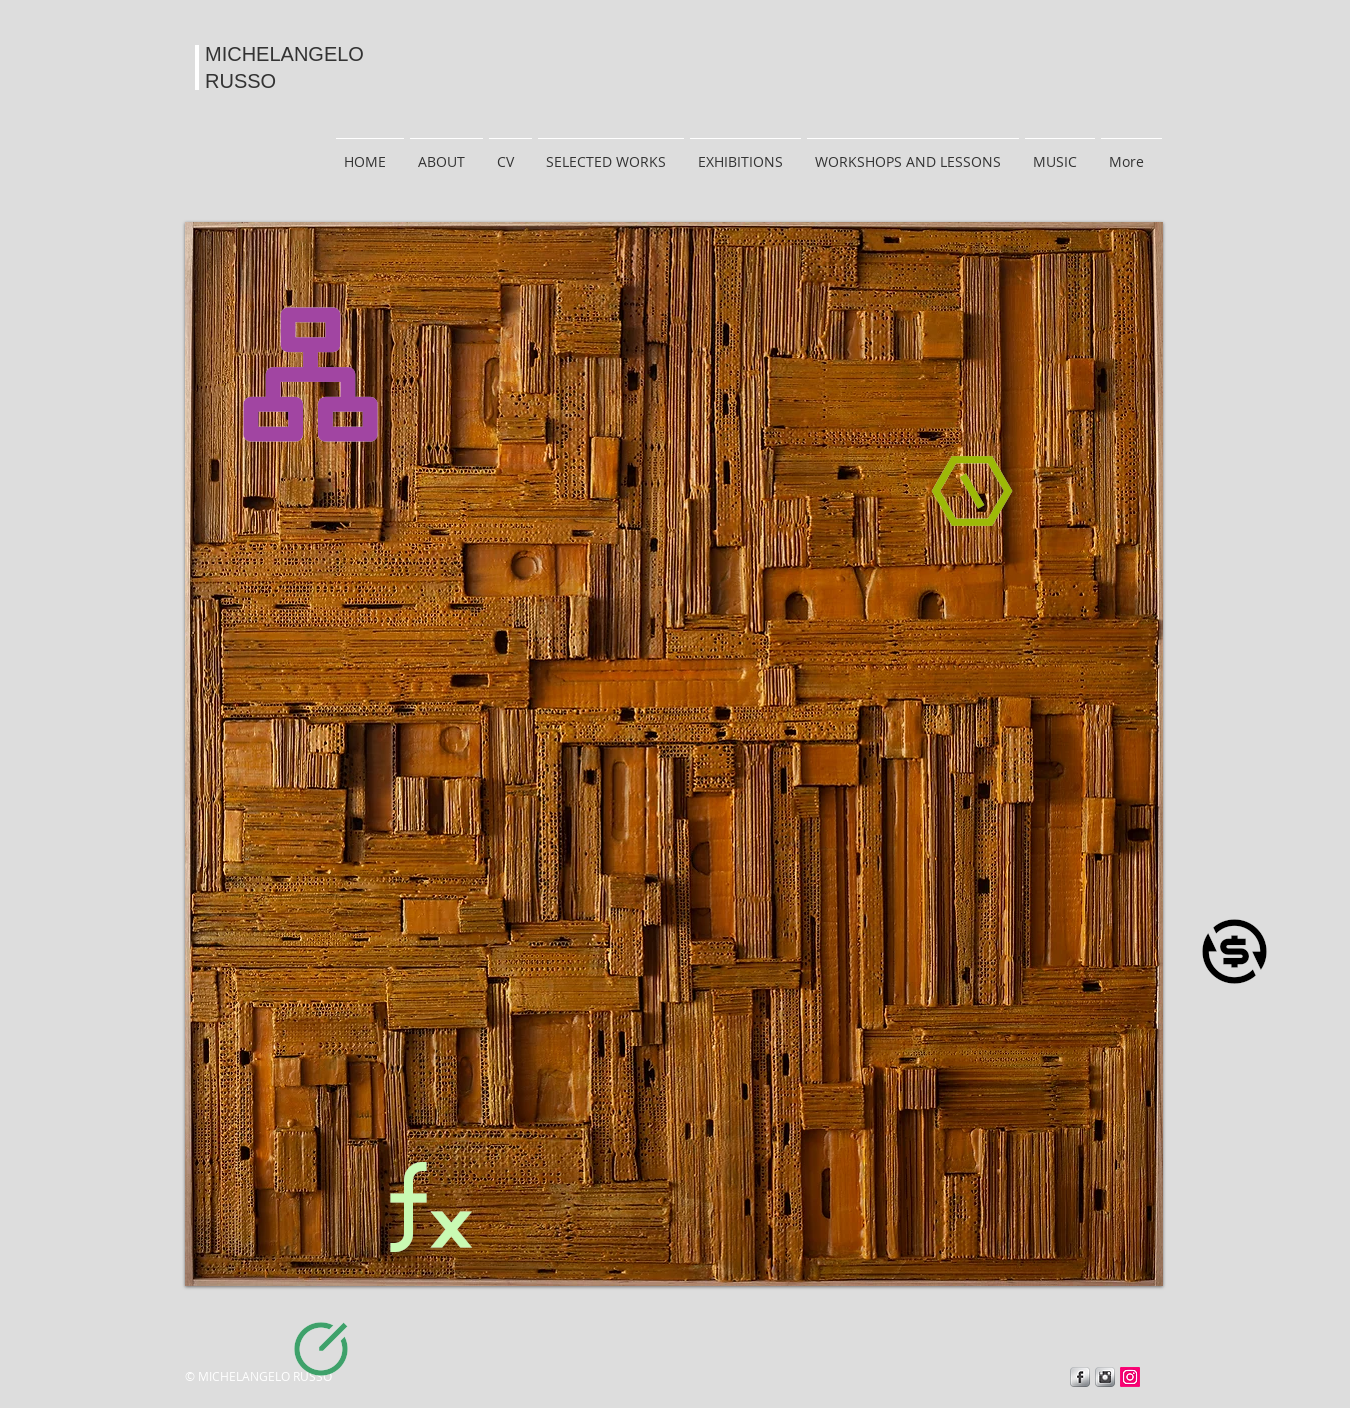 Image resolution: width=1350 pixels, height=1408 pixels. What do you see at coordinates (1234, 951) in the screenshot?
I see `currency exchange or conversion` at bounding box center [1234, 951].